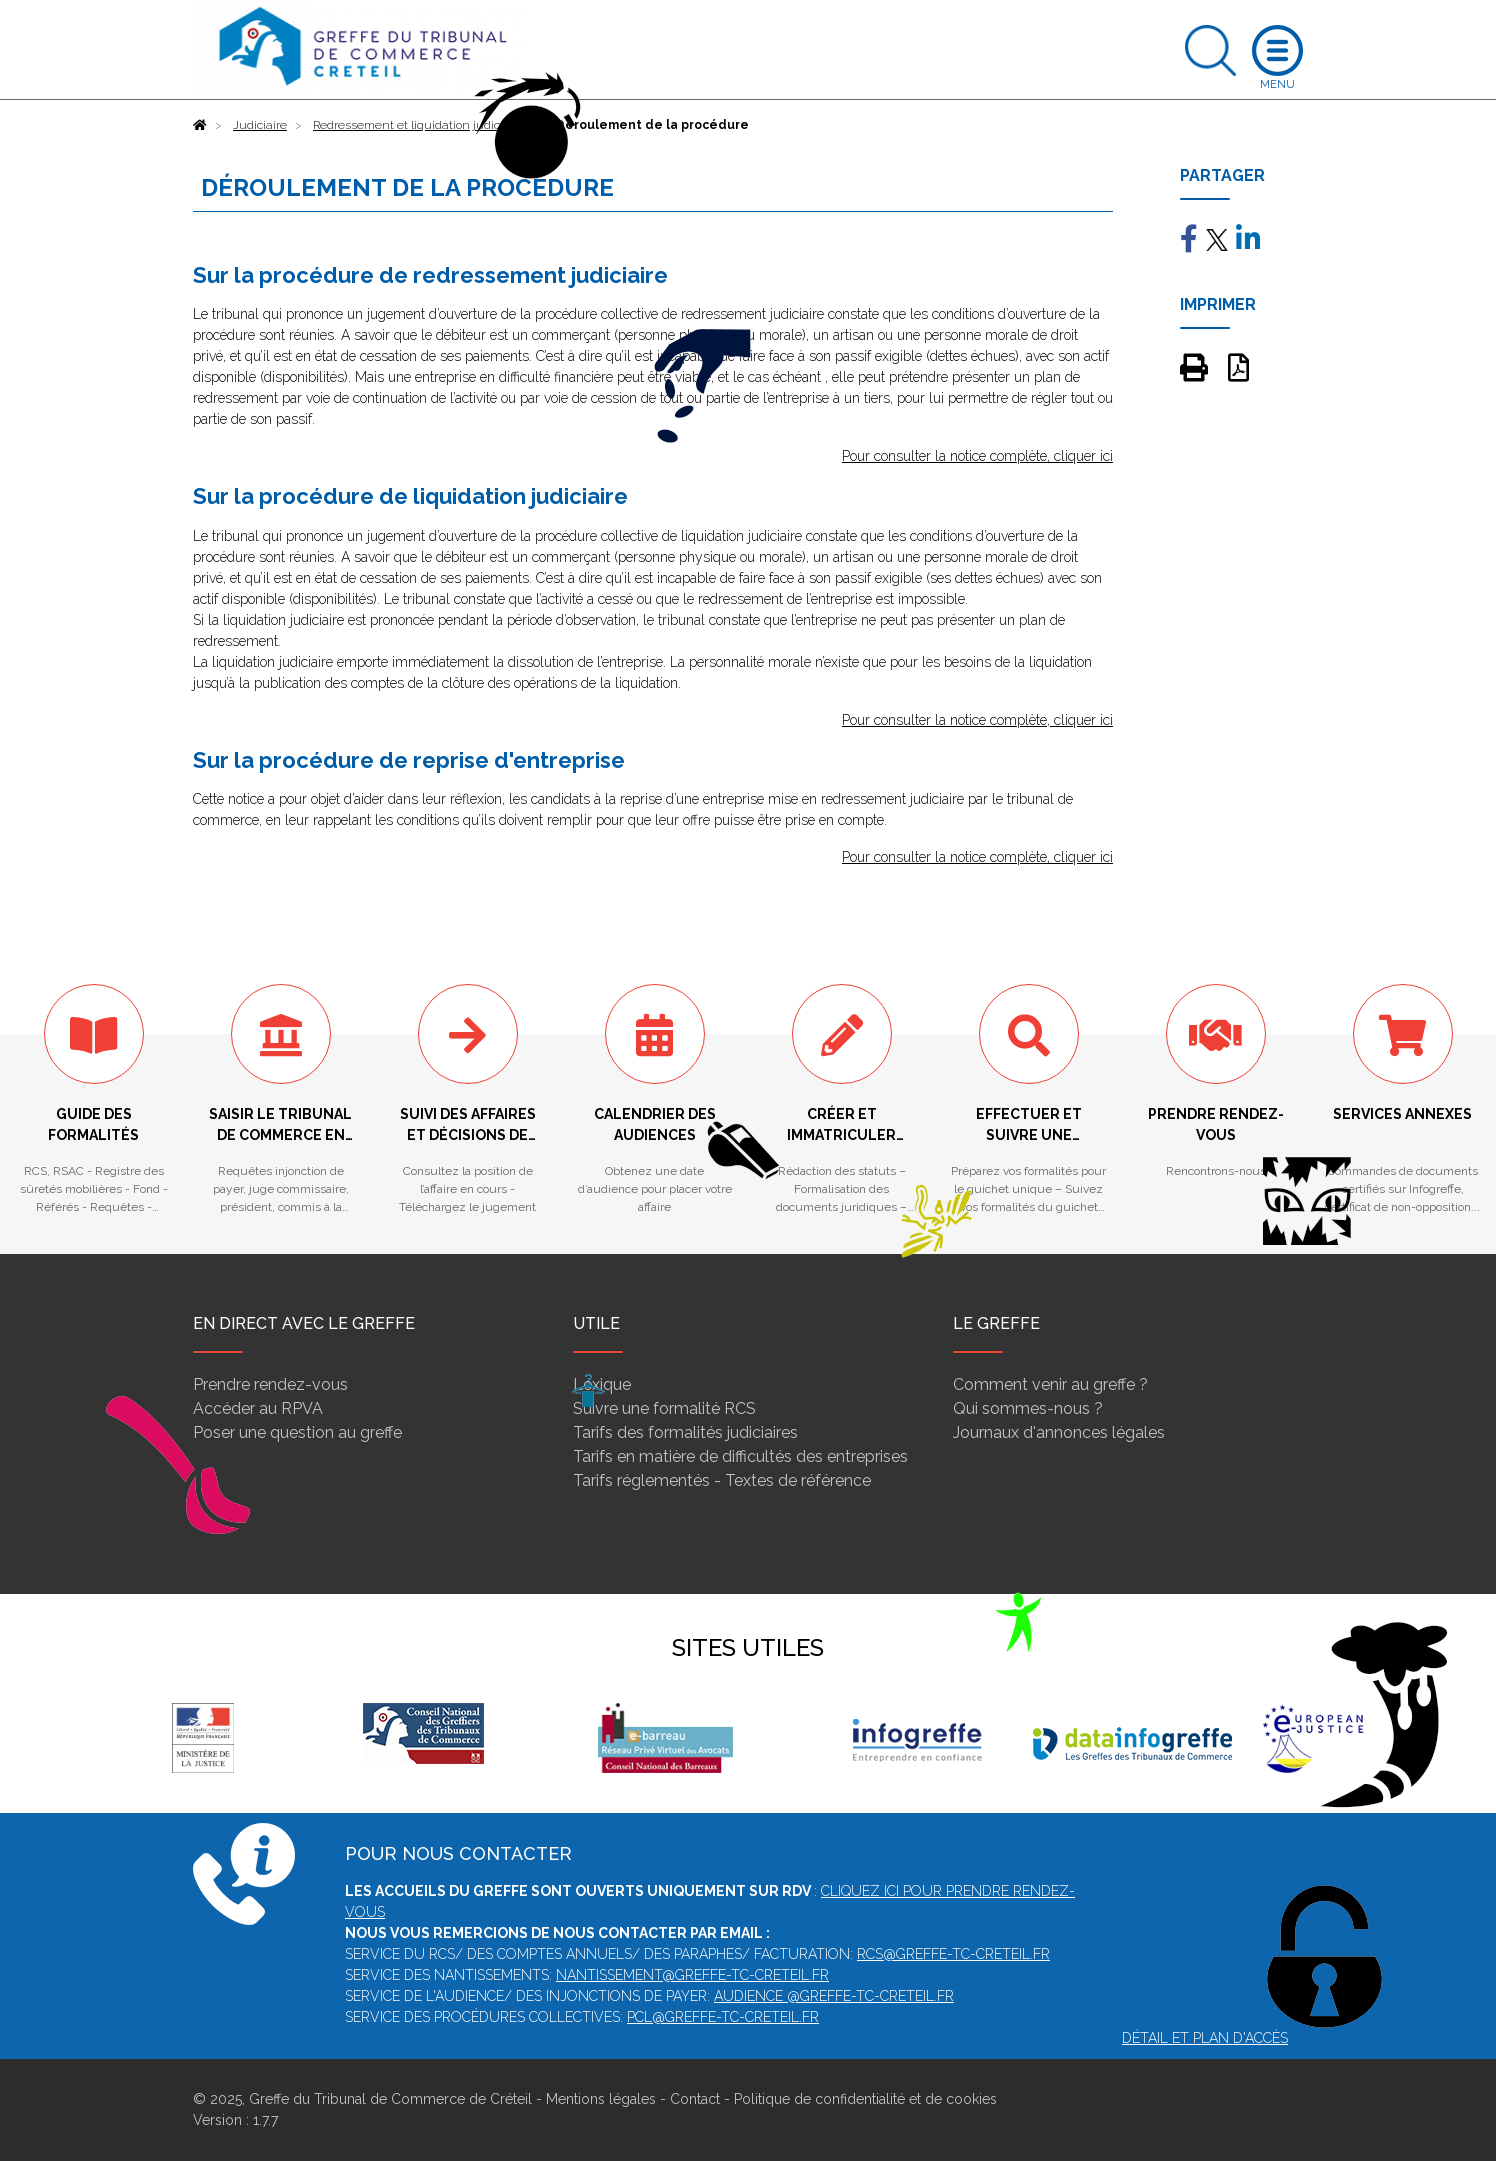 This screenshot has width=1496, height=2161. Describe the element at coordinates (936, 1221) in the screenshot. I see `view fossil collection in museum or archaeology game` at that location.